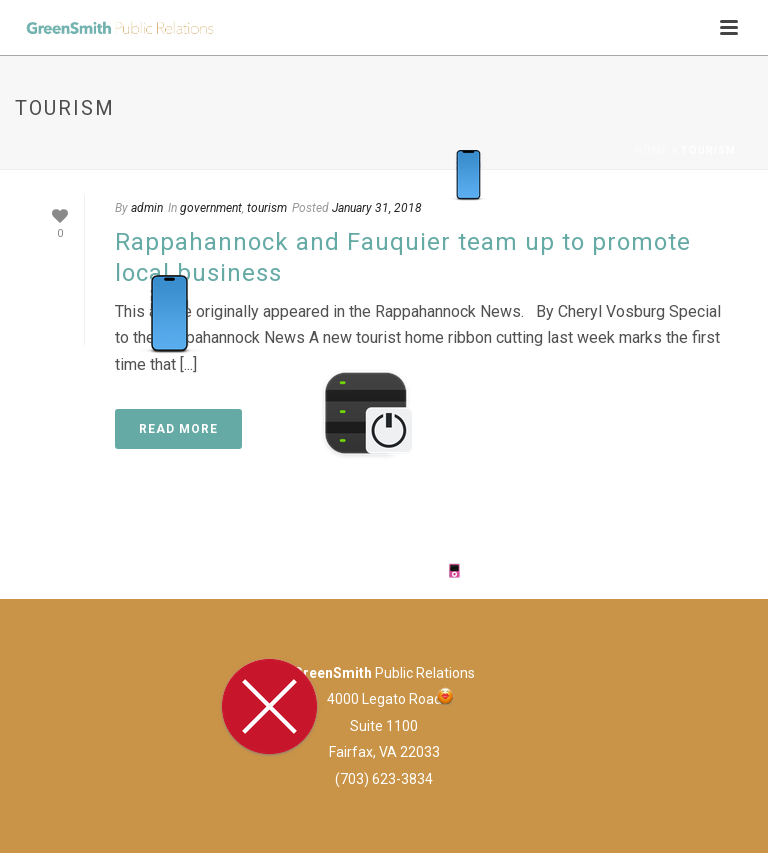 The width and height of the screenshot is (768, 853). Describe the element at coordinates (366, 414) in the screenshot. I see `configure network boot server settings` at that location.